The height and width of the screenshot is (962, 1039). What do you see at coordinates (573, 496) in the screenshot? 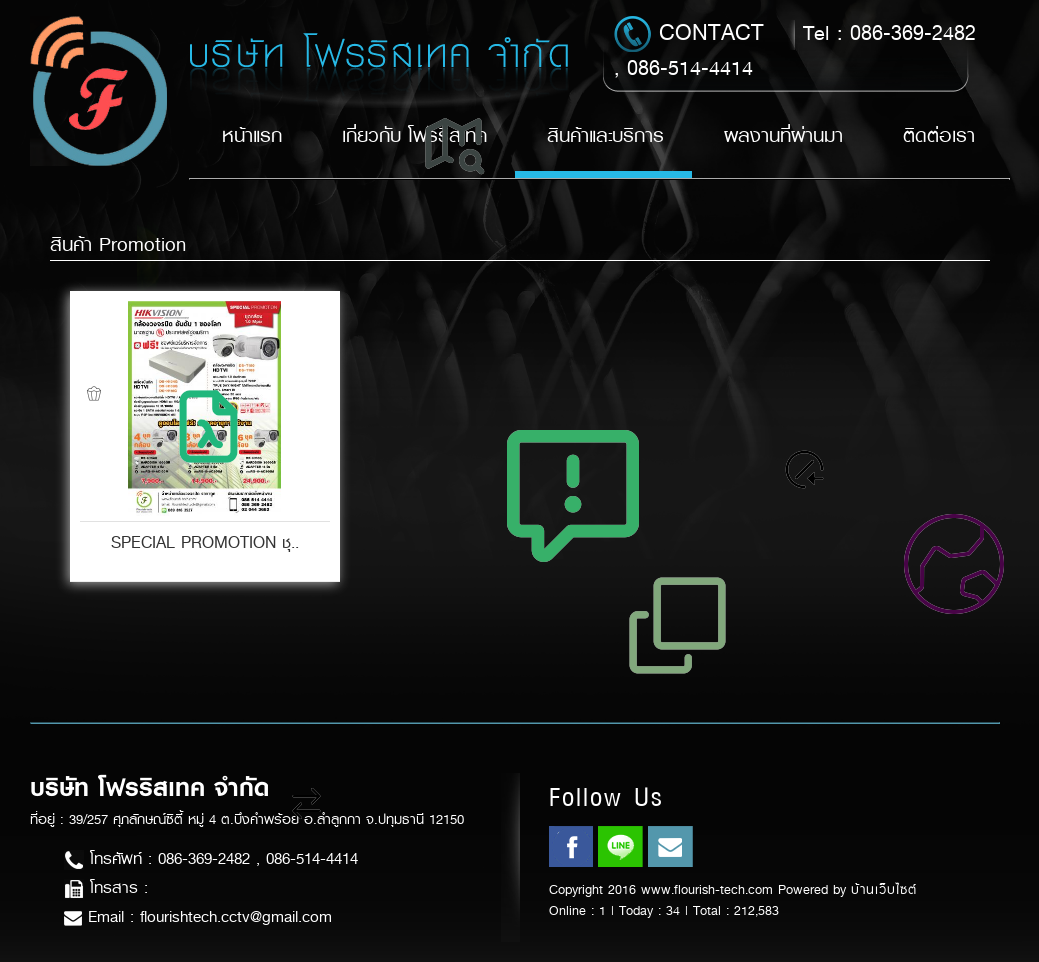
I see `report an issue or problem` at bounding box center [573, 496].